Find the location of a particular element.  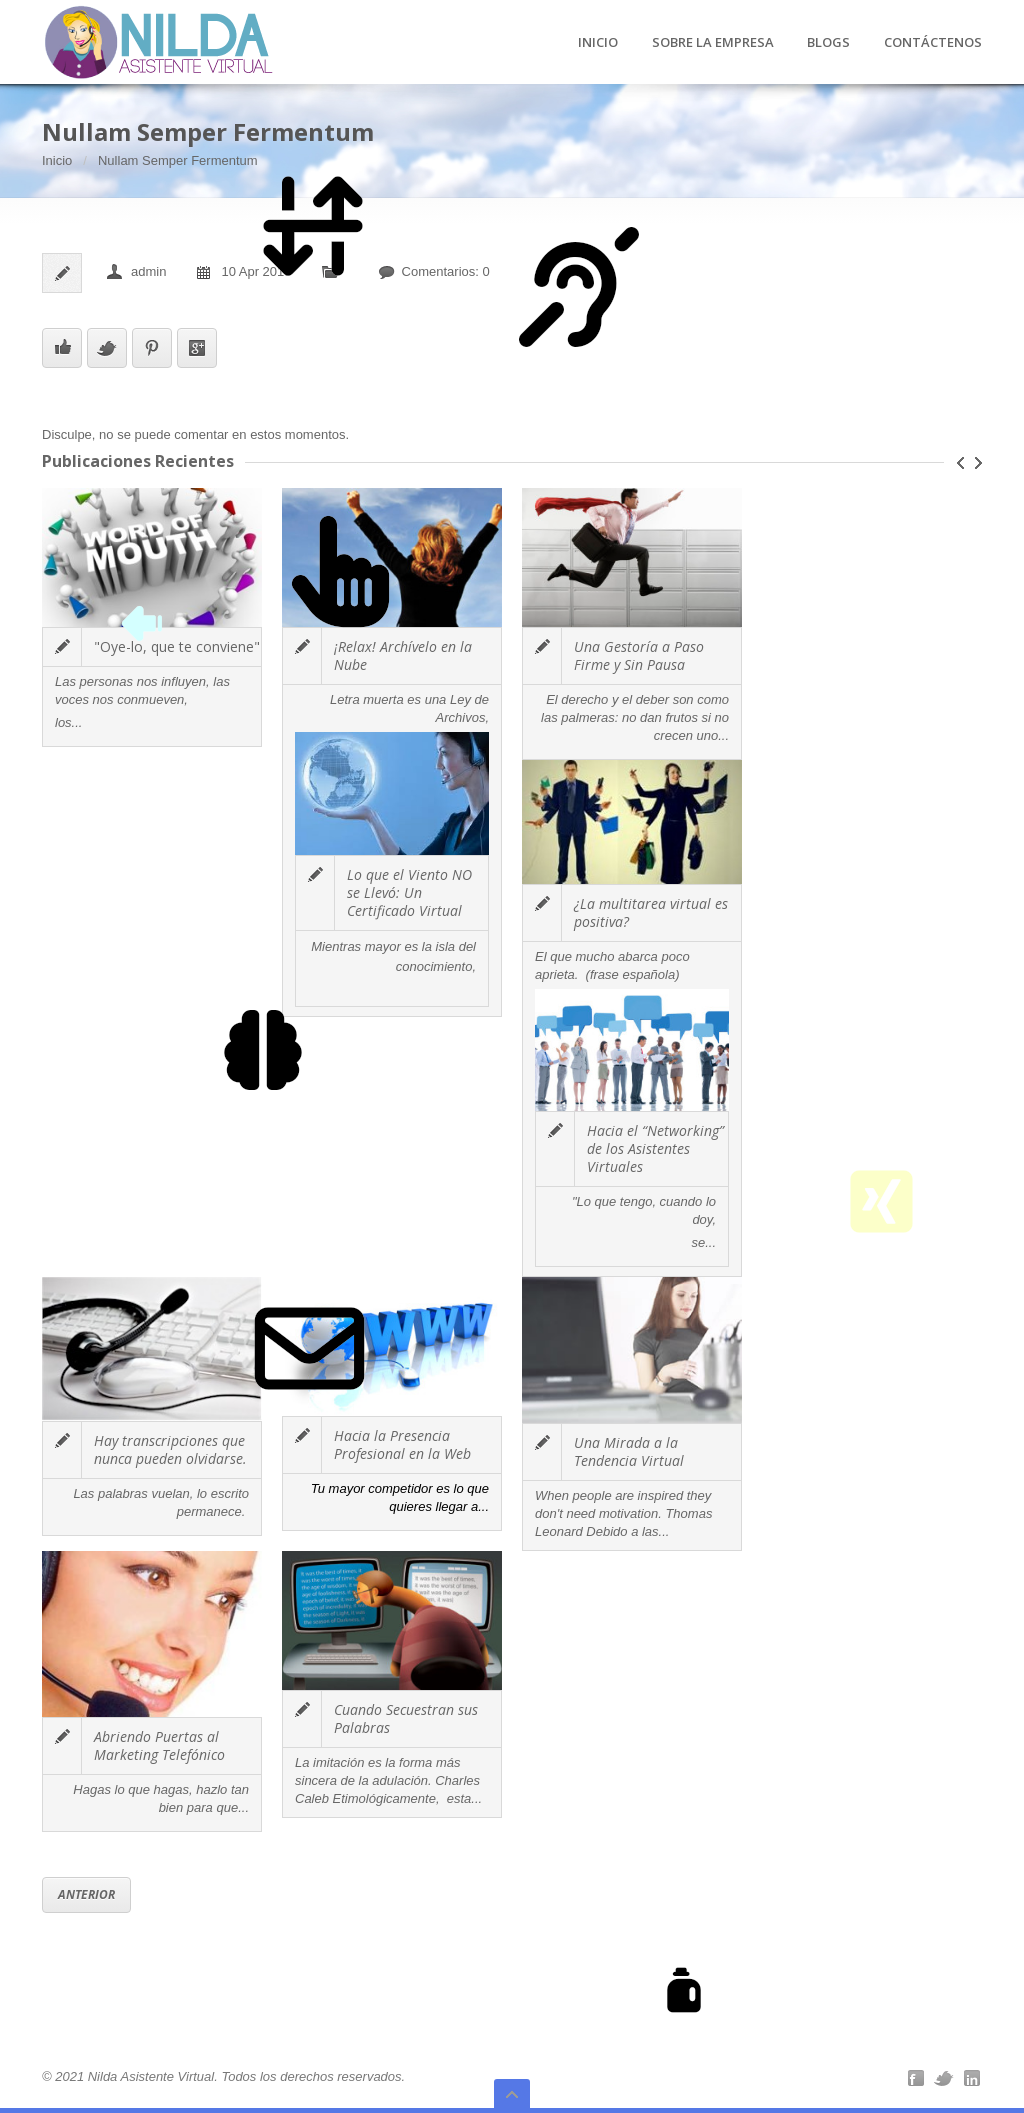

access AI or smart features is located at coordinates (263, 1050).